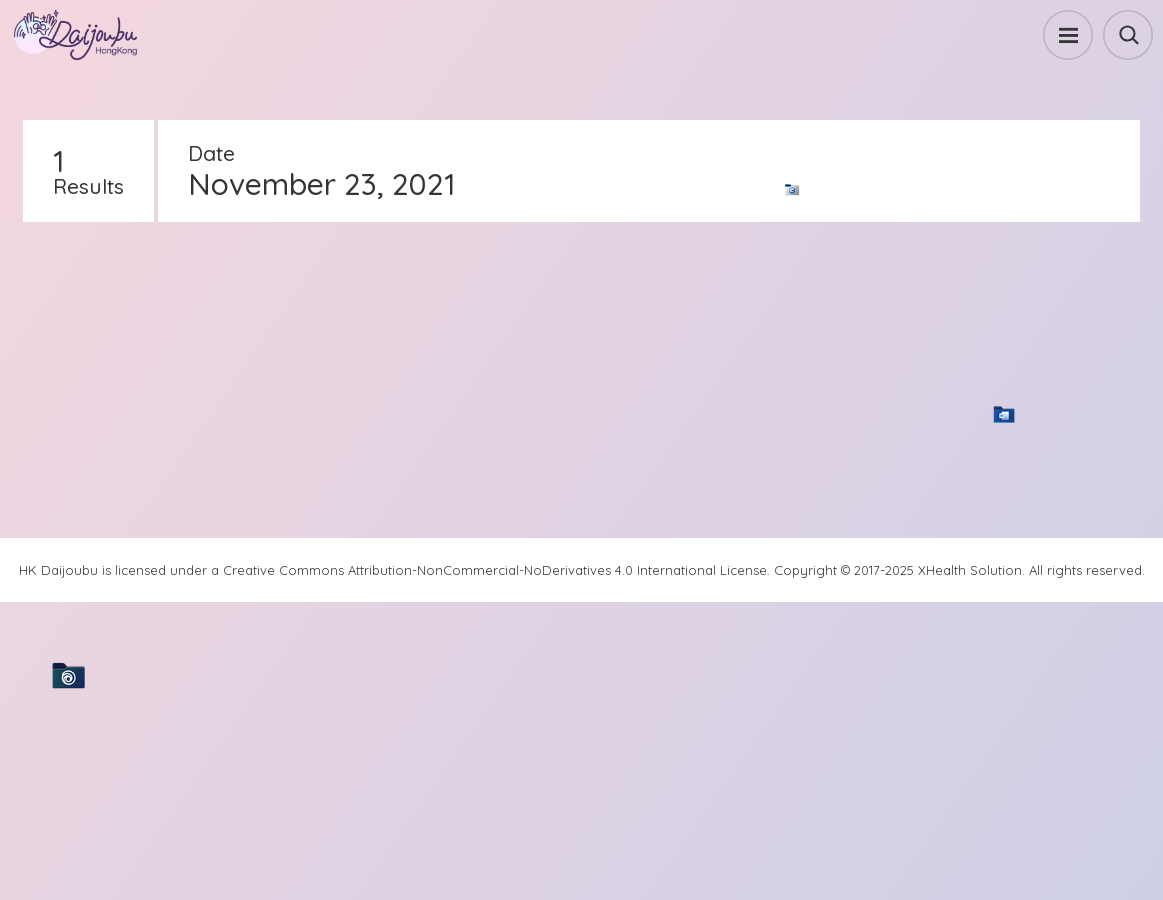 This screenshot has width=1163, height=900. Describe the element at coordinates (68, 676) in the screenshot. I see `open ubisoft connect (uplay) game files folder` at that location.